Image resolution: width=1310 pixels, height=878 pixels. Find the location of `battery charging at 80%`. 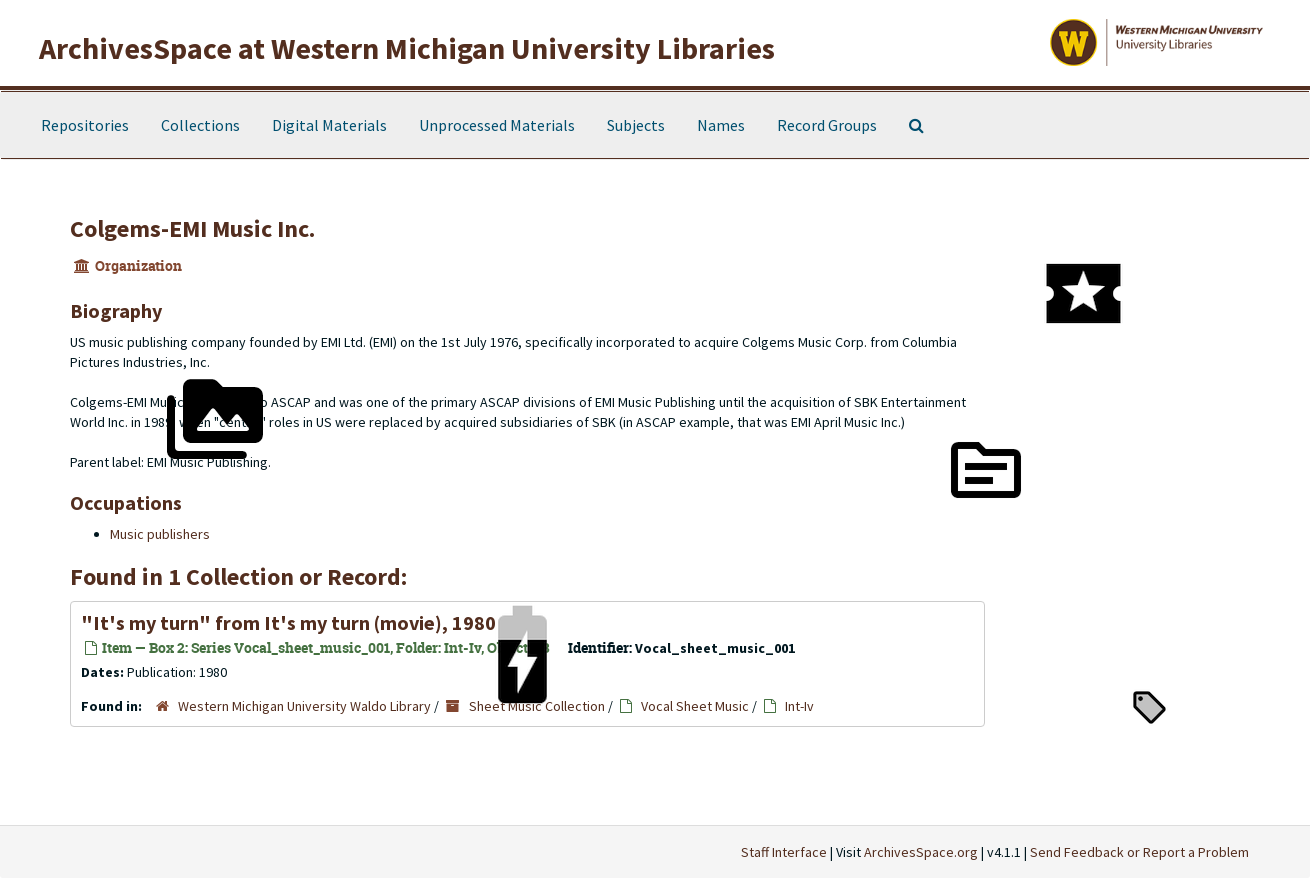

battery charging at 80% is located at coordinates (522, 654).